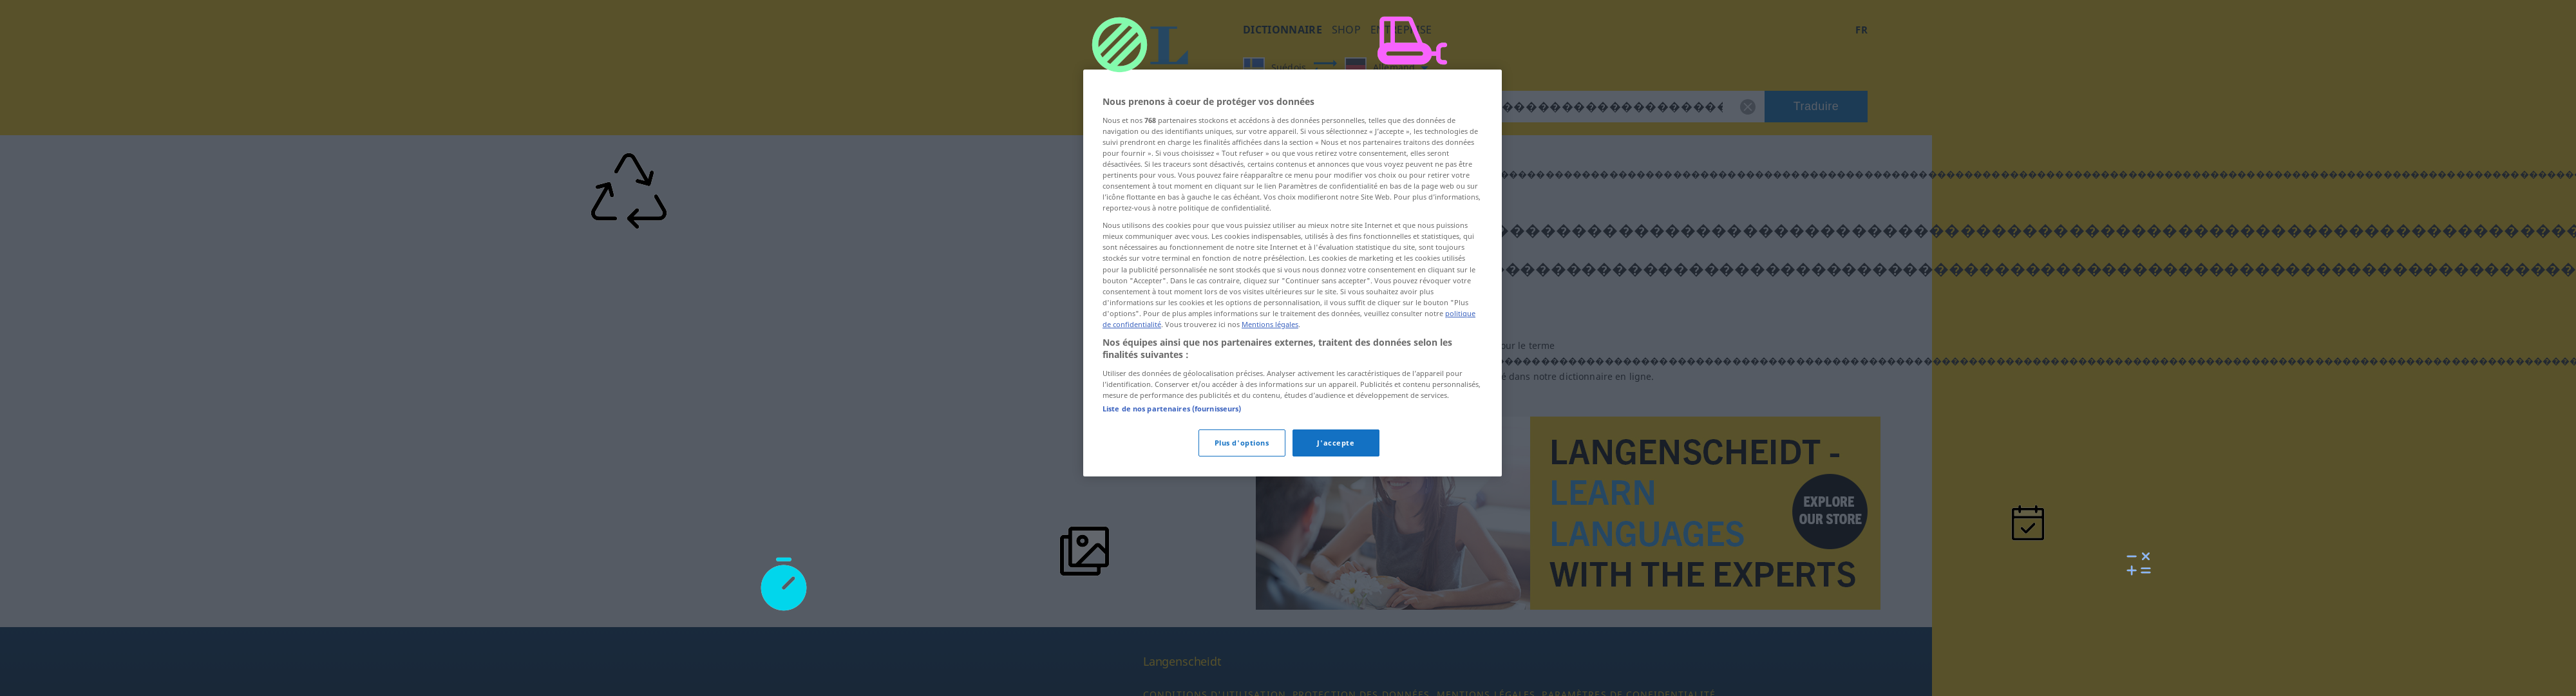 Image resolution: width=2576 pixels, height=696 pixels. Describe the element at coordinates (1119, 44) in the screenshot. I see `access boules or pétanque game` at that location.